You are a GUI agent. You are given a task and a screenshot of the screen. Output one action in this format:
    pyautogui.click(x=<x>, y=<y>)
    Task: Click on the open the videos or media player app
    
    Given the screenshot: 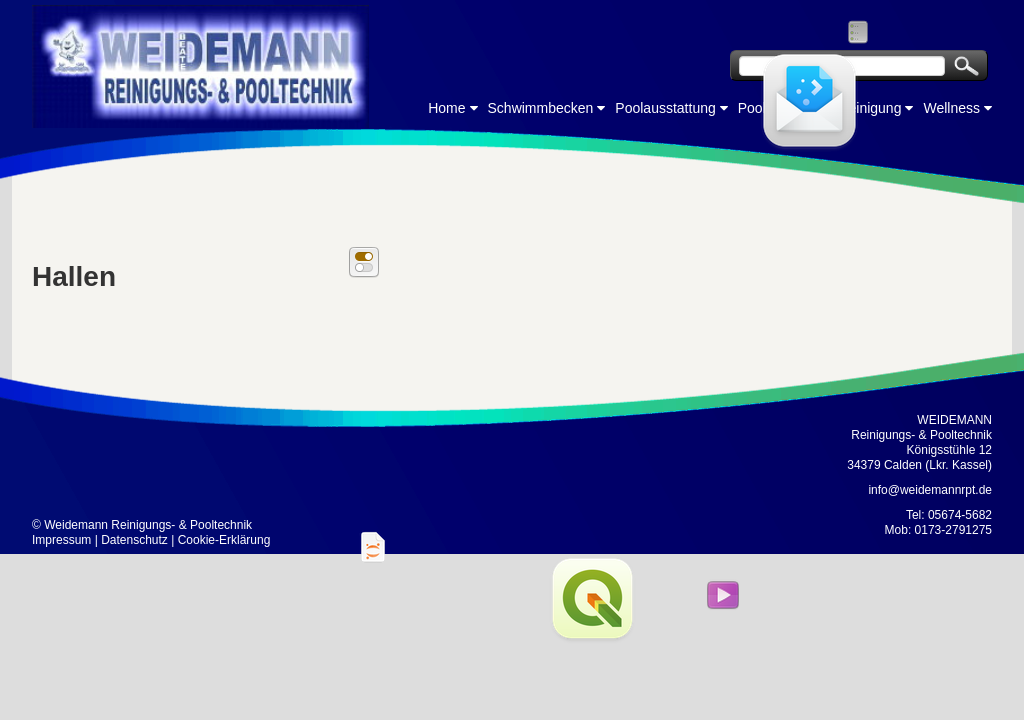 What is the action you would take?
    pyautogui.click(x=723, y=595)
    